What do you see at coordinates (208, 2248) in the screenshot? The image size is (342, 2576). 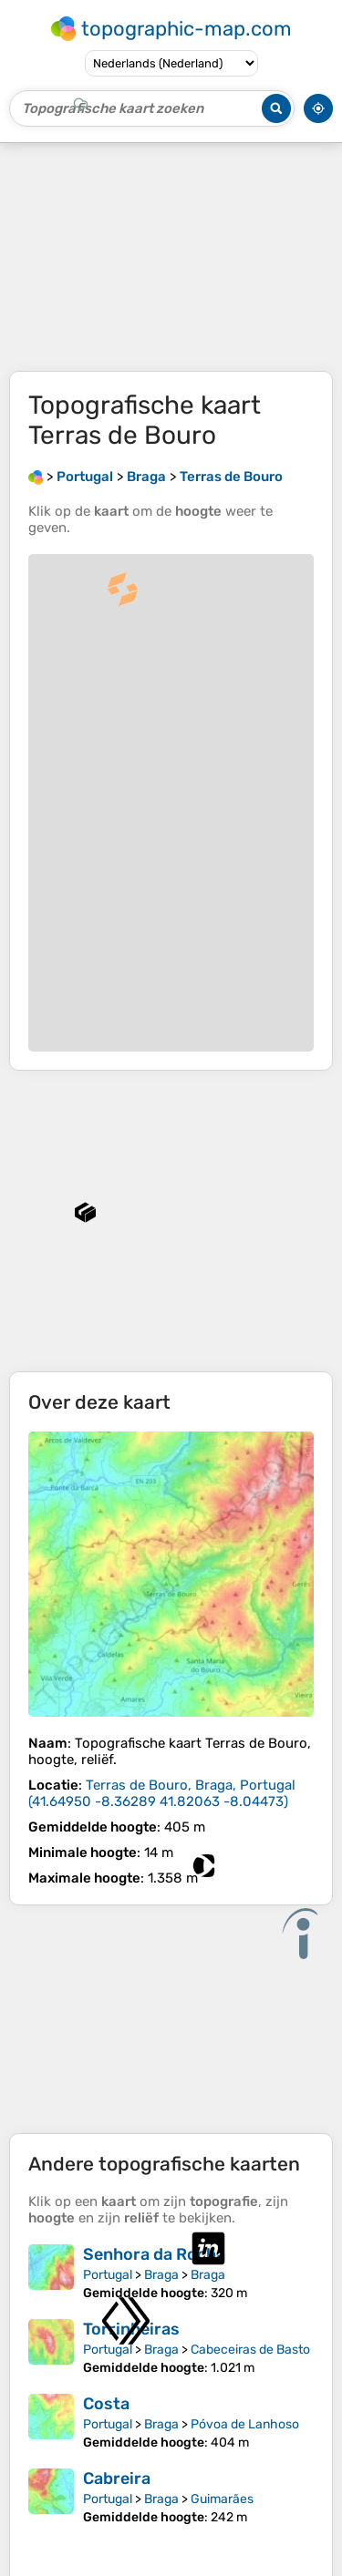 I see `open InVision app` at bounding box center [208, 2248].